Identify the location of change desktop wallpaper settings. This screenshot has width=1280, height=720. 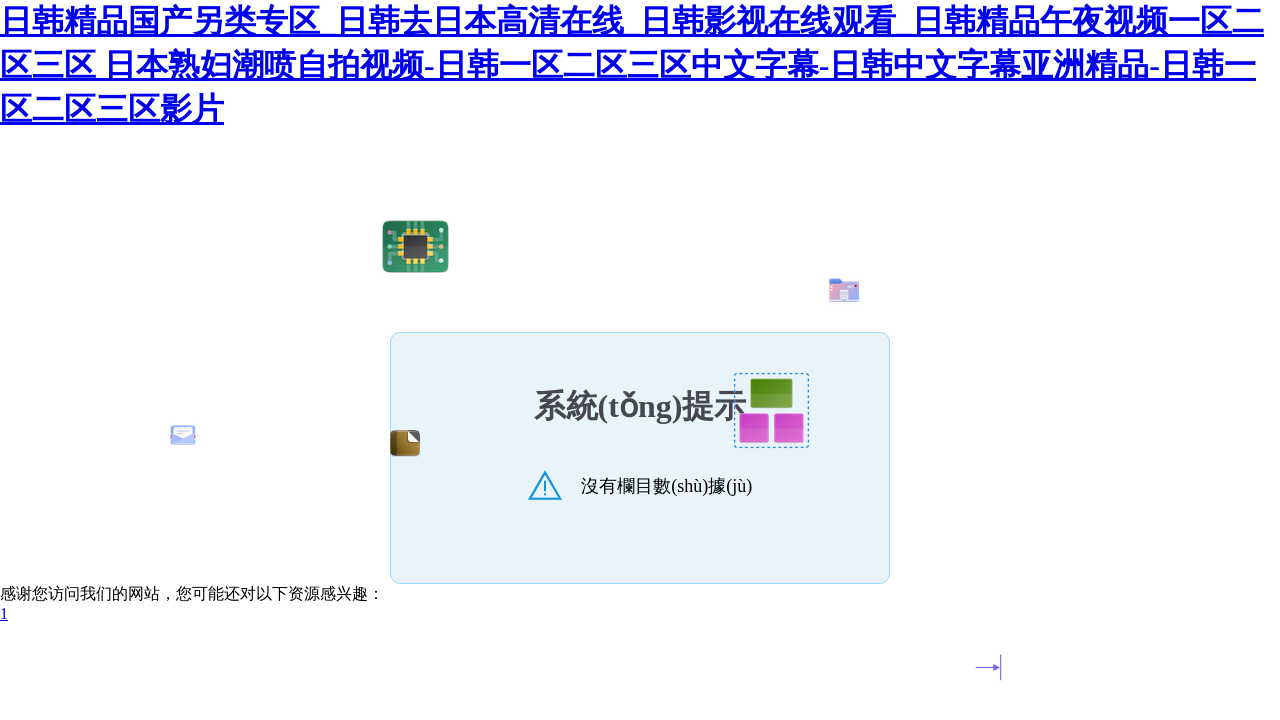
(405, 442).